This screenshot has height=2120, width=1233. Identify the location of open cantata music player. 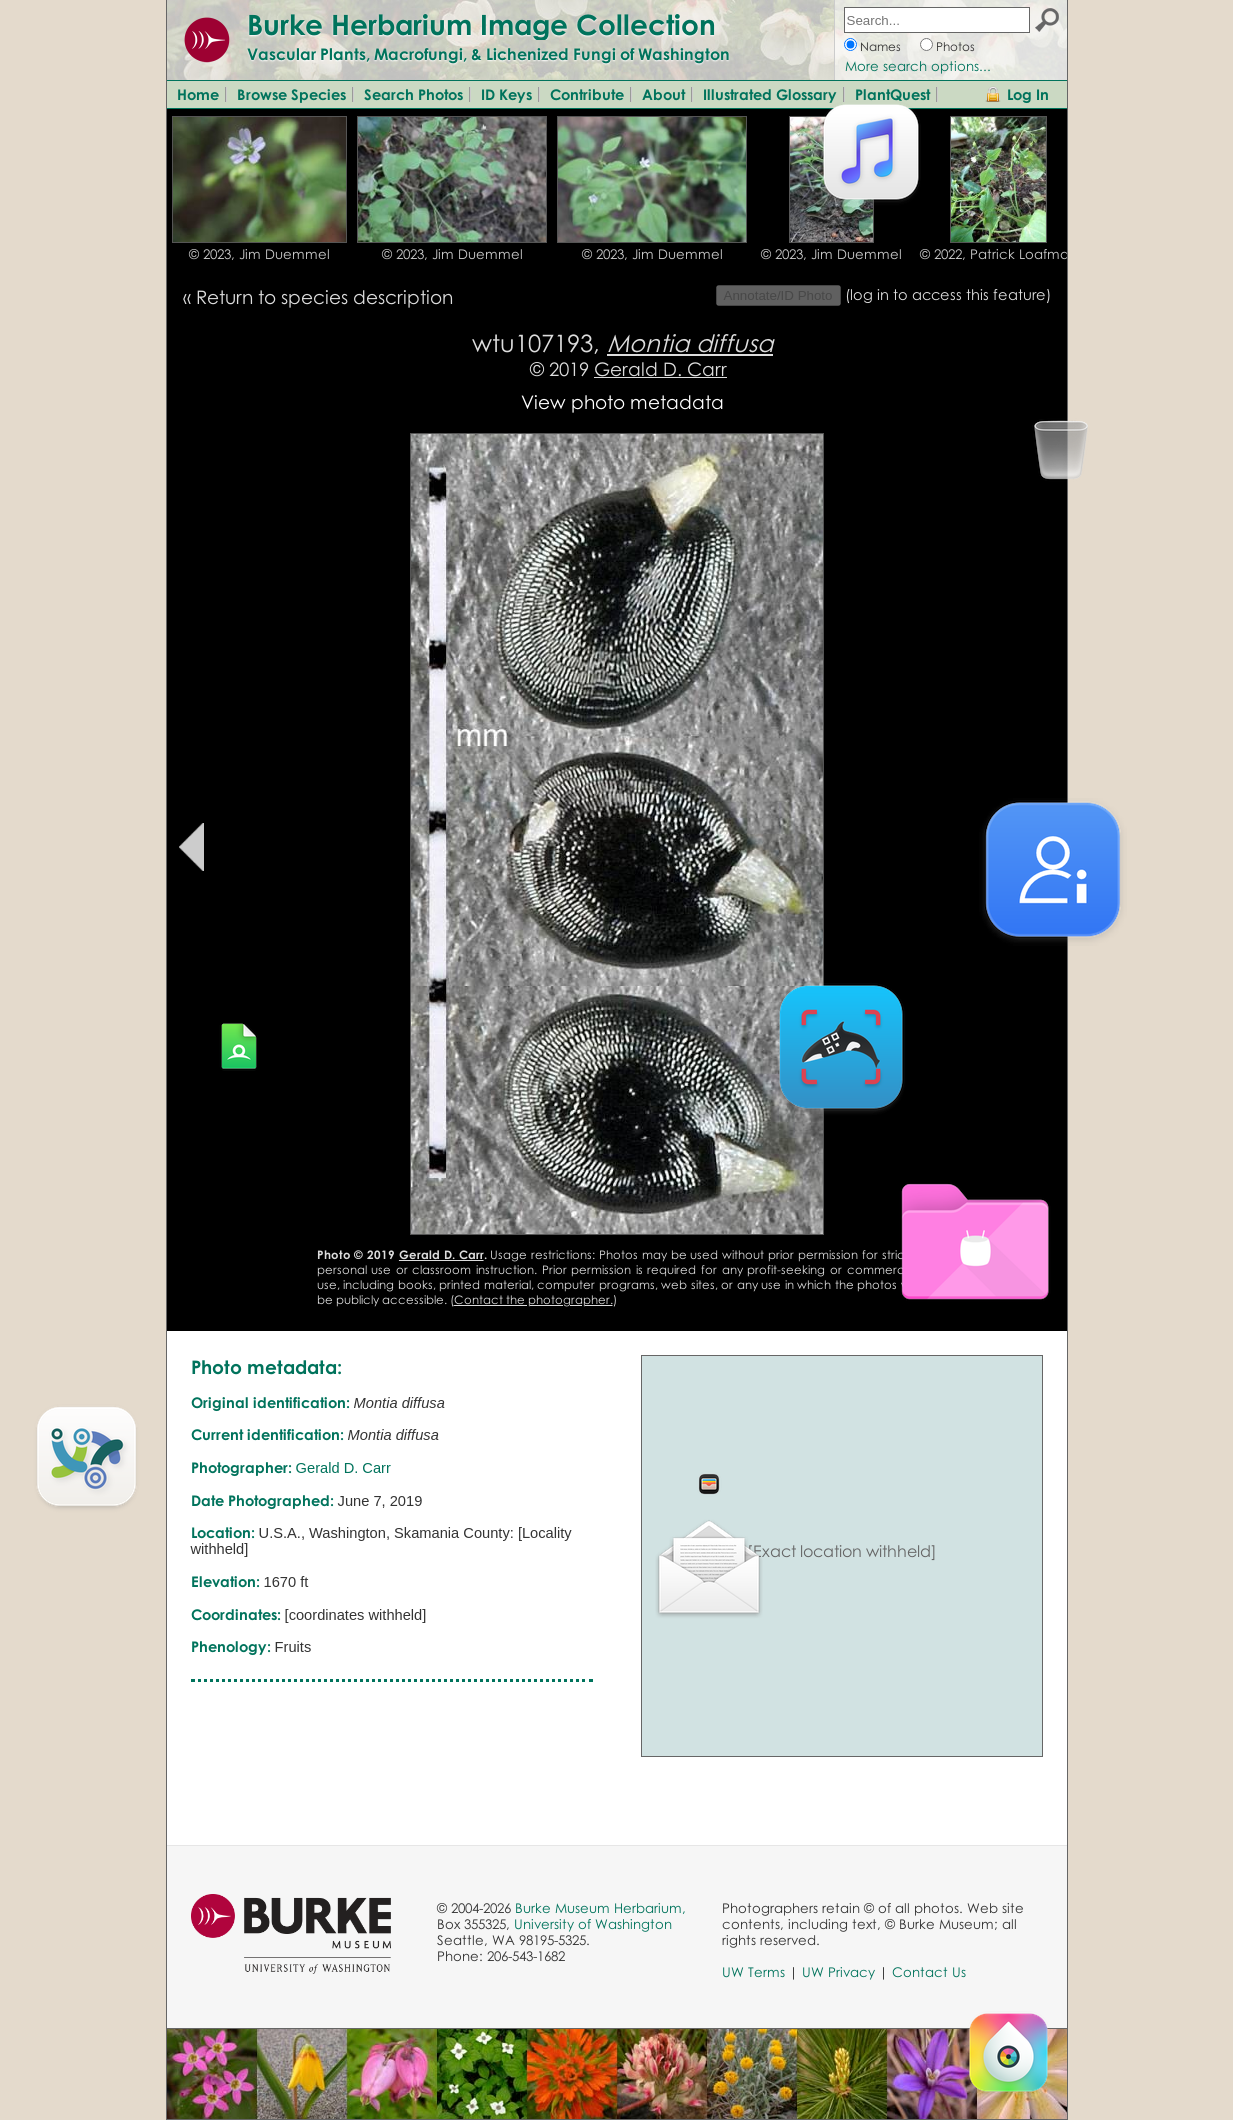
(871, 152).